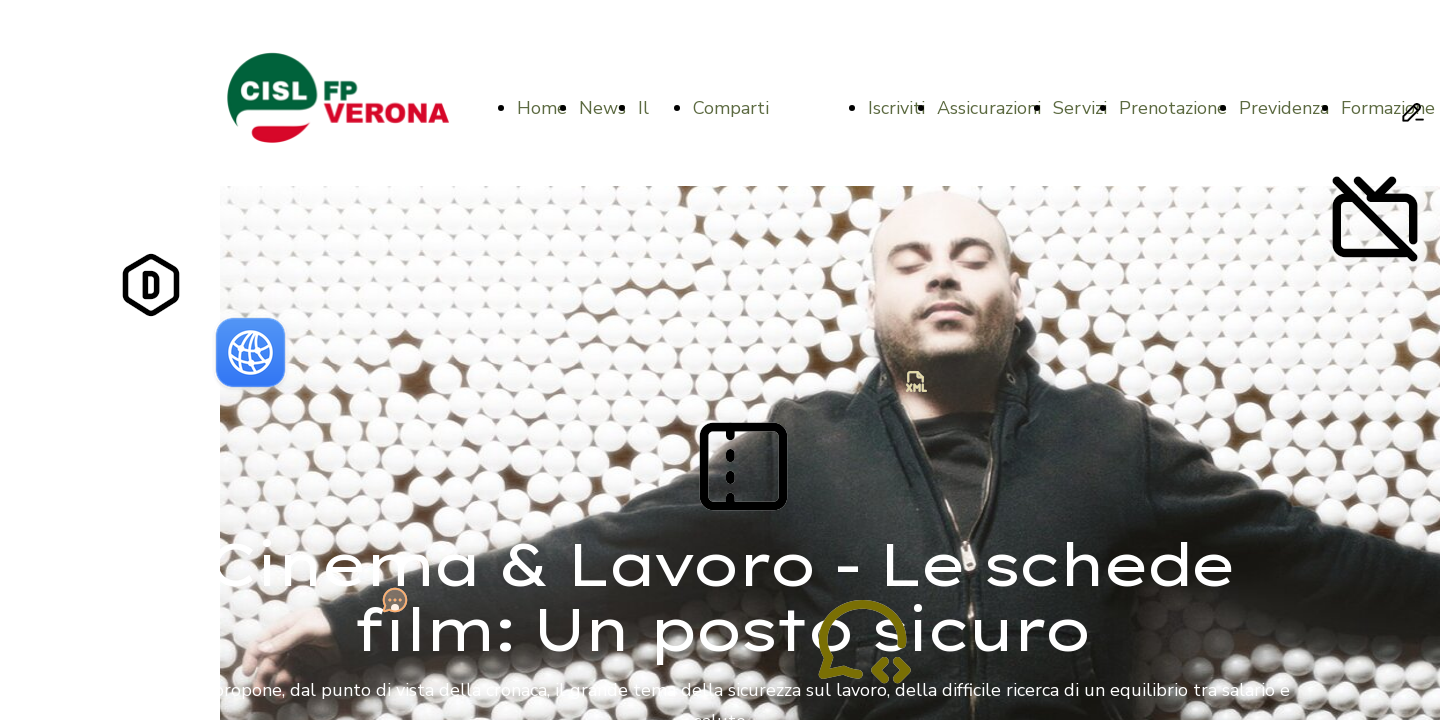 This screenshot has height=720, width=1440. What do you see at coordinates (1412, 112) in the screenshot?
I see `remove editing capabilities` at bounding box center [1412, 112].